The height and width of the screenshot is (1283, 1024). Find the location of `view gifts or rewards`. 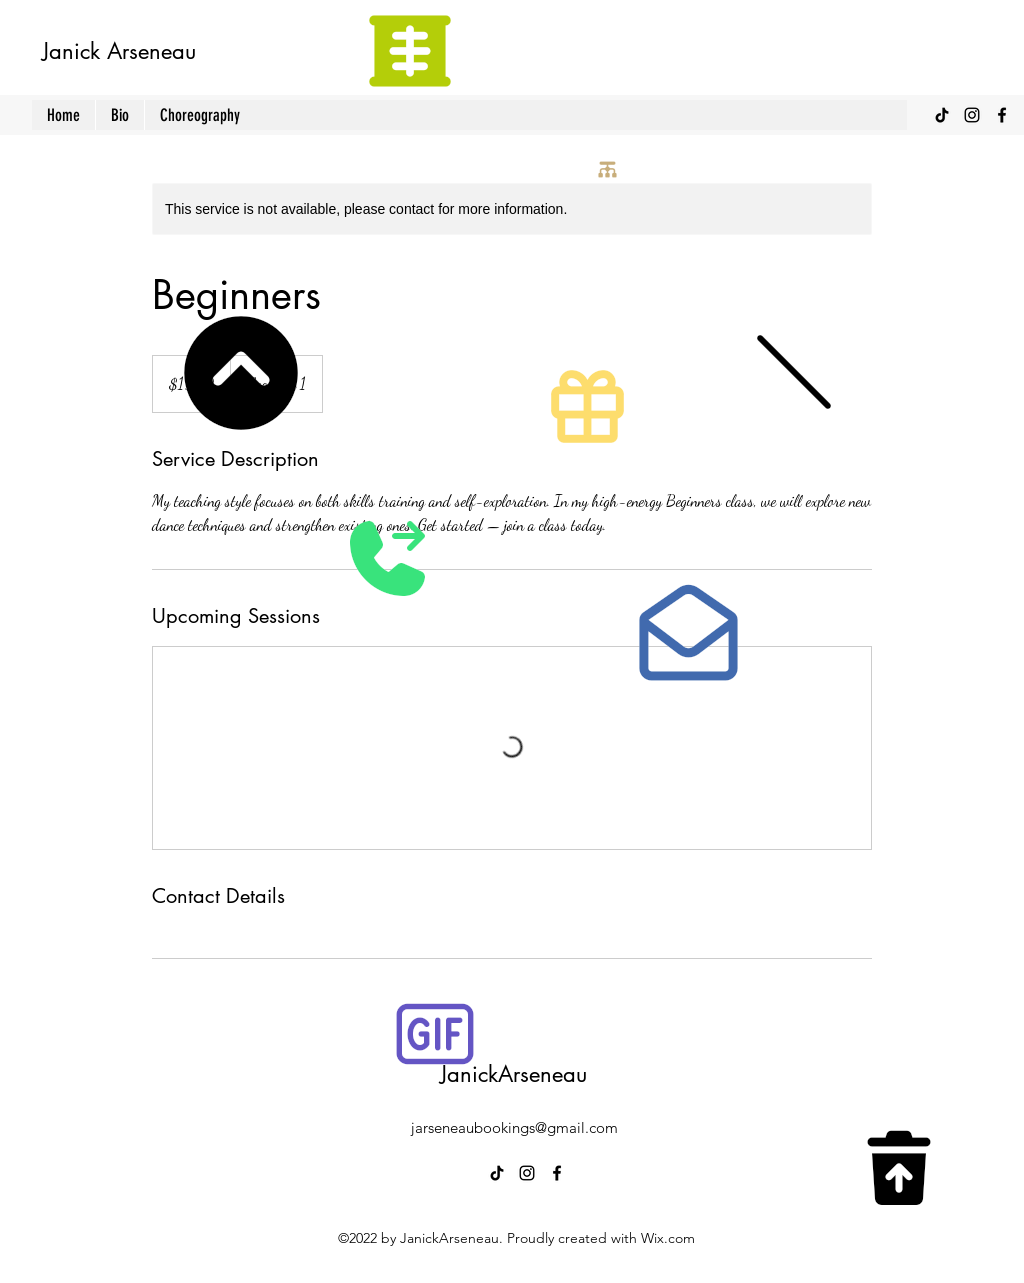

view gifts or rewards is located at coordinates (587, 406).